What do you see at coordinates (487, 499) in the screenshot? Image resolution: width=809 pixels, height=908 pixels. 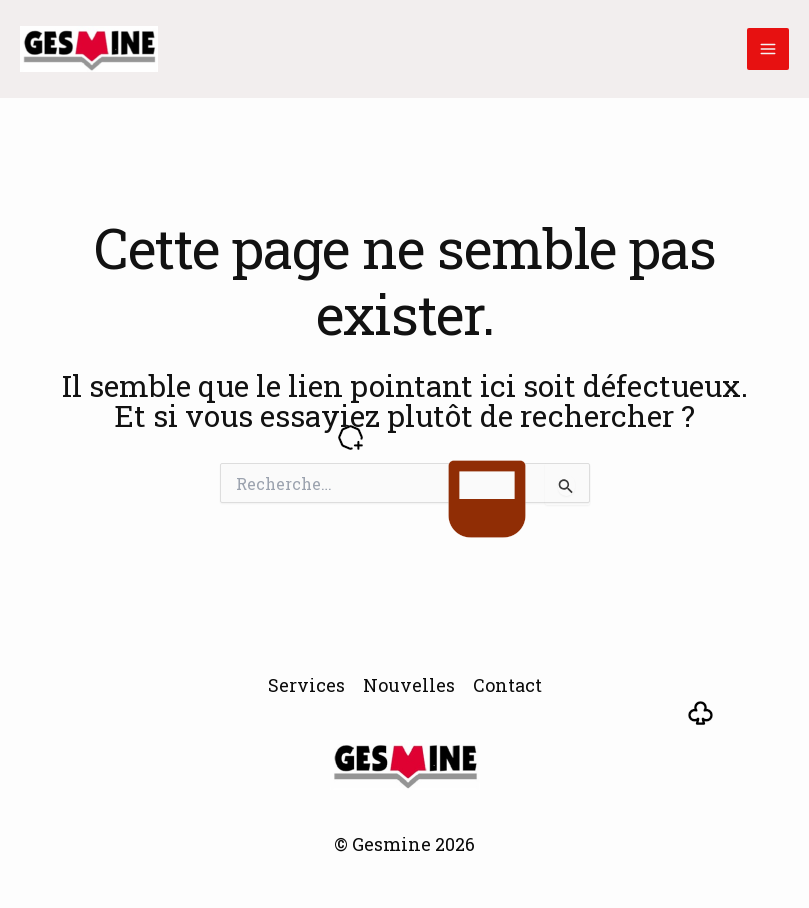 I see `access bar or drinks menu` at bounding box center [487, 499].